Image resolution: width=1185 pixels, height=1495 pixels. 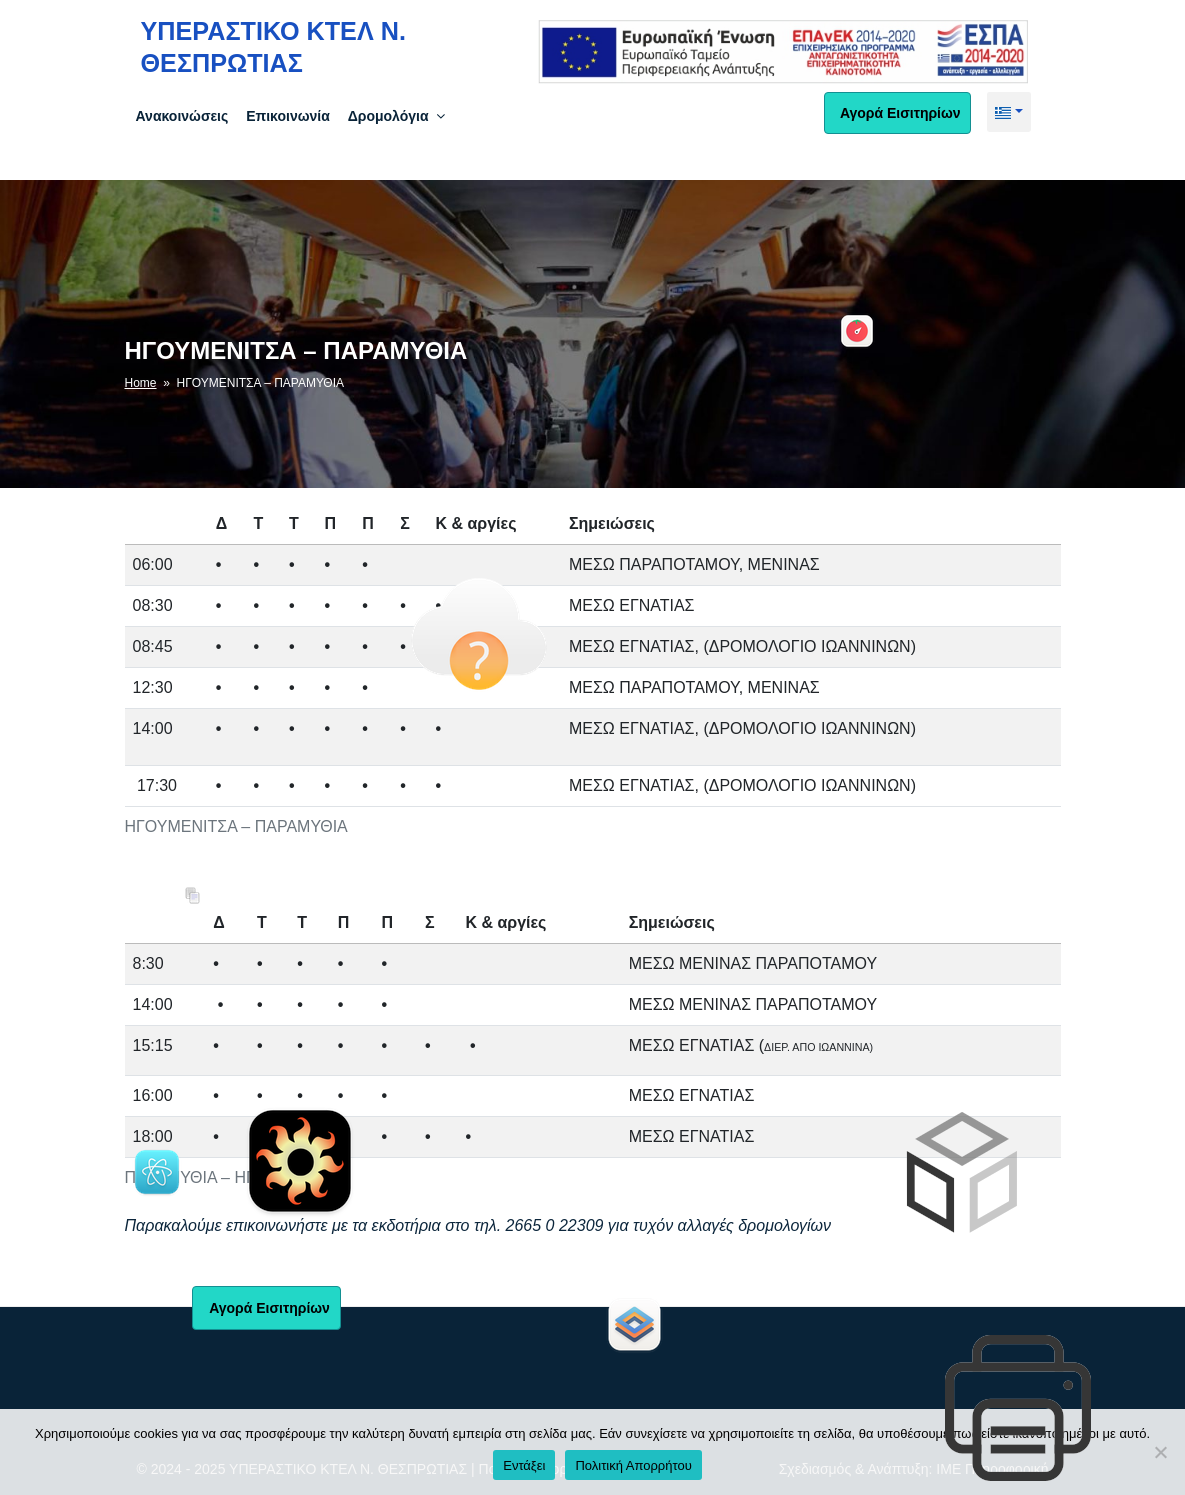 I want to click on copy selected content to clipboard, so click(x=192, y=895).